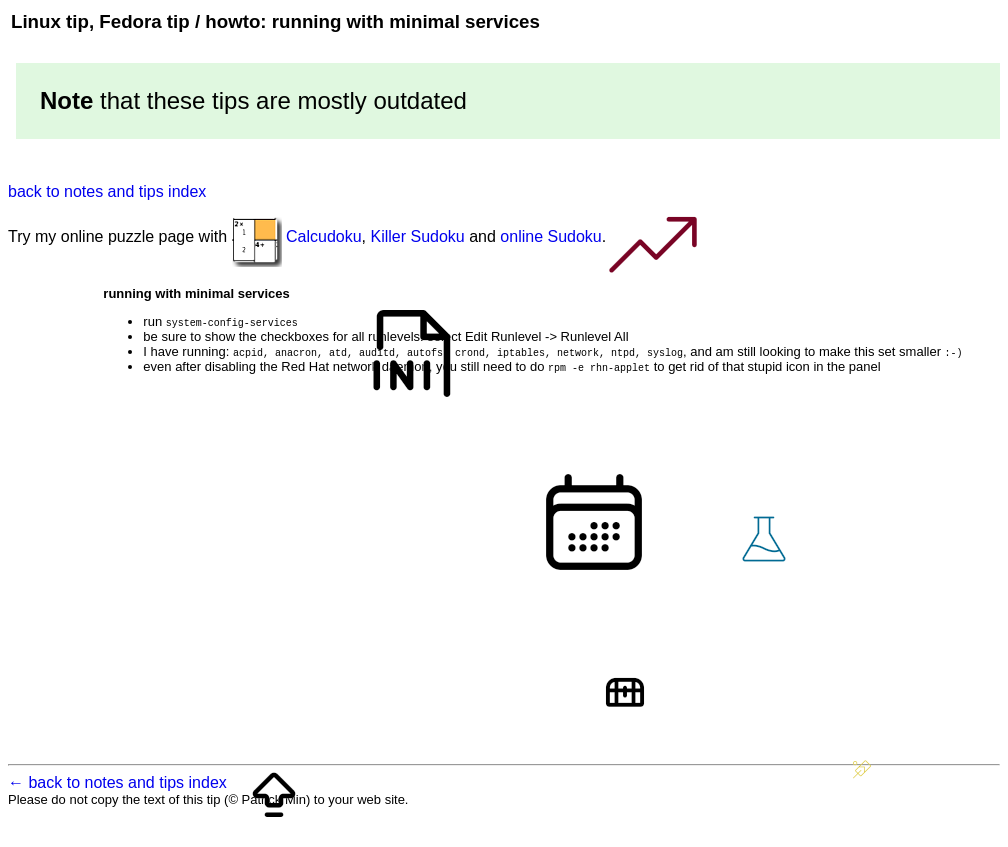  I want to click on access lab or experimental features, so click(764, 540).